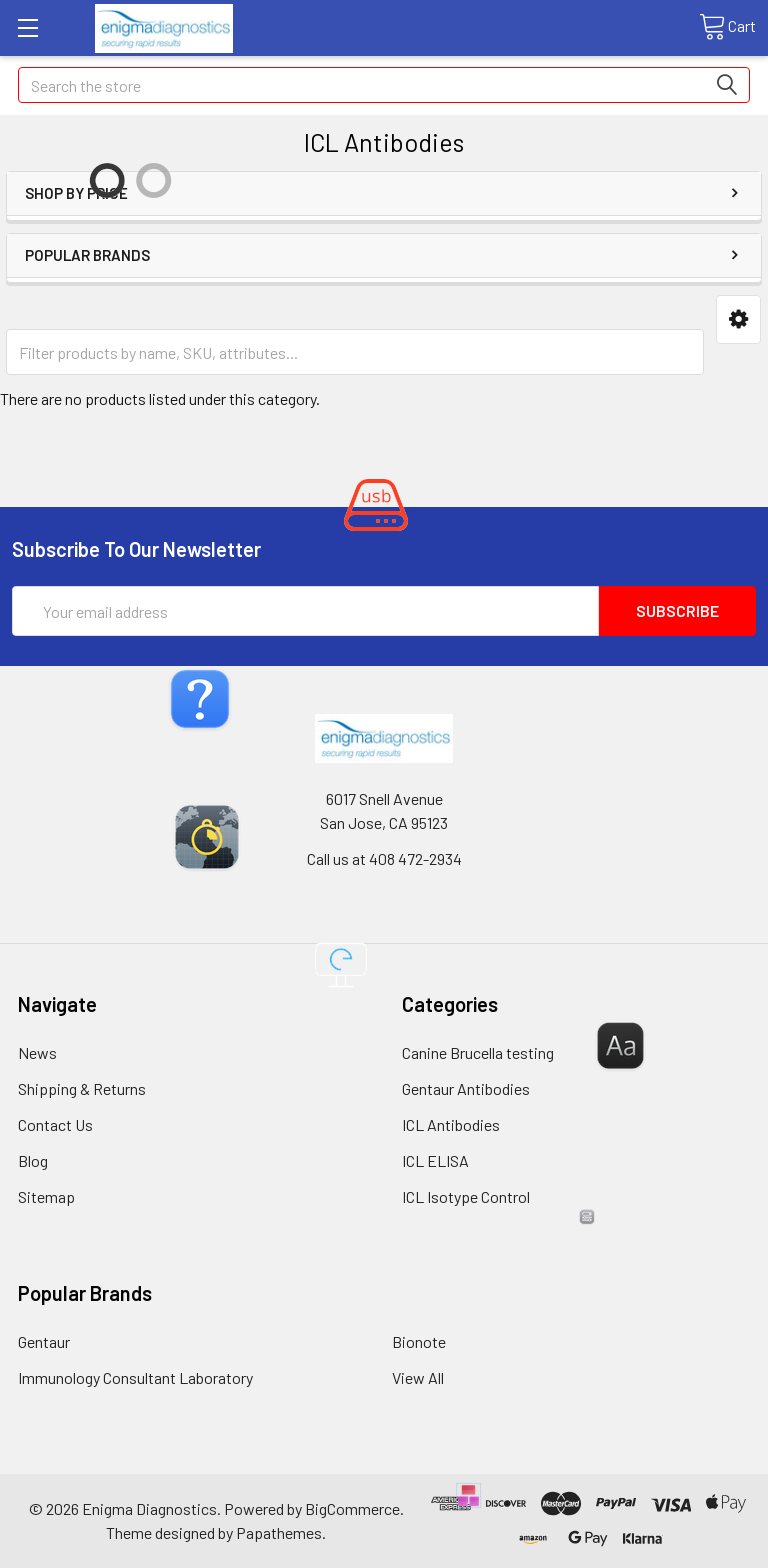 The height and width of the screenshot is (1568, 768). What do you see at coordinates (587, 1217) in the screenshot?
I see `open interface design preferences` at bounding box center [587, 1217].